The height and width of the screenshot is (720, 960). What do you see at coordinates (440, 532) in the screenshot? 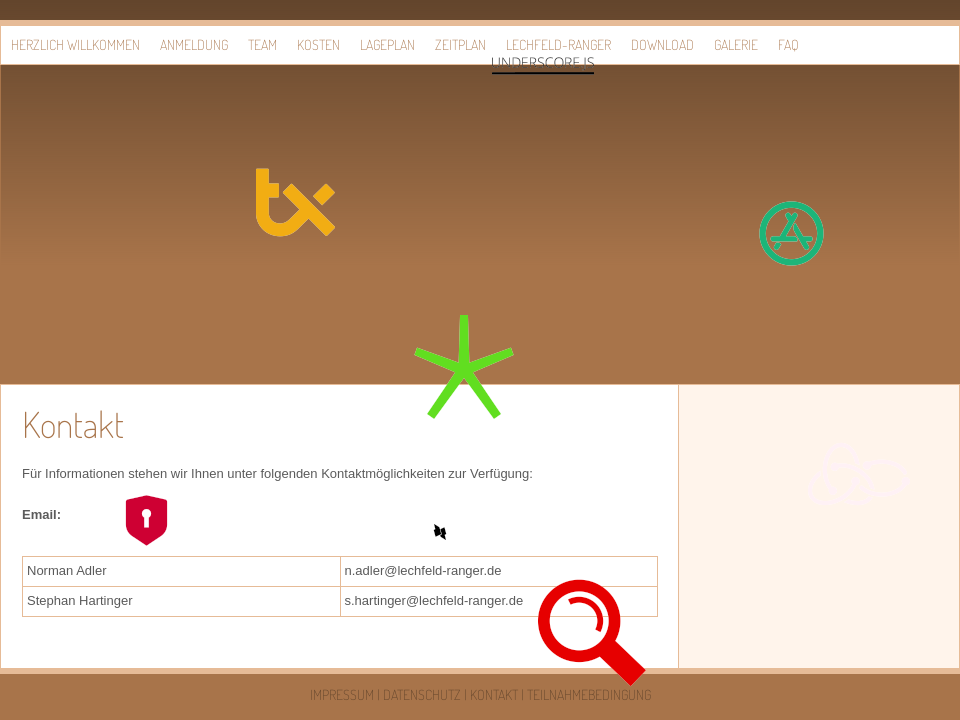
I see `visit dblp computer science bibliography` at bounding box center [440, 532].